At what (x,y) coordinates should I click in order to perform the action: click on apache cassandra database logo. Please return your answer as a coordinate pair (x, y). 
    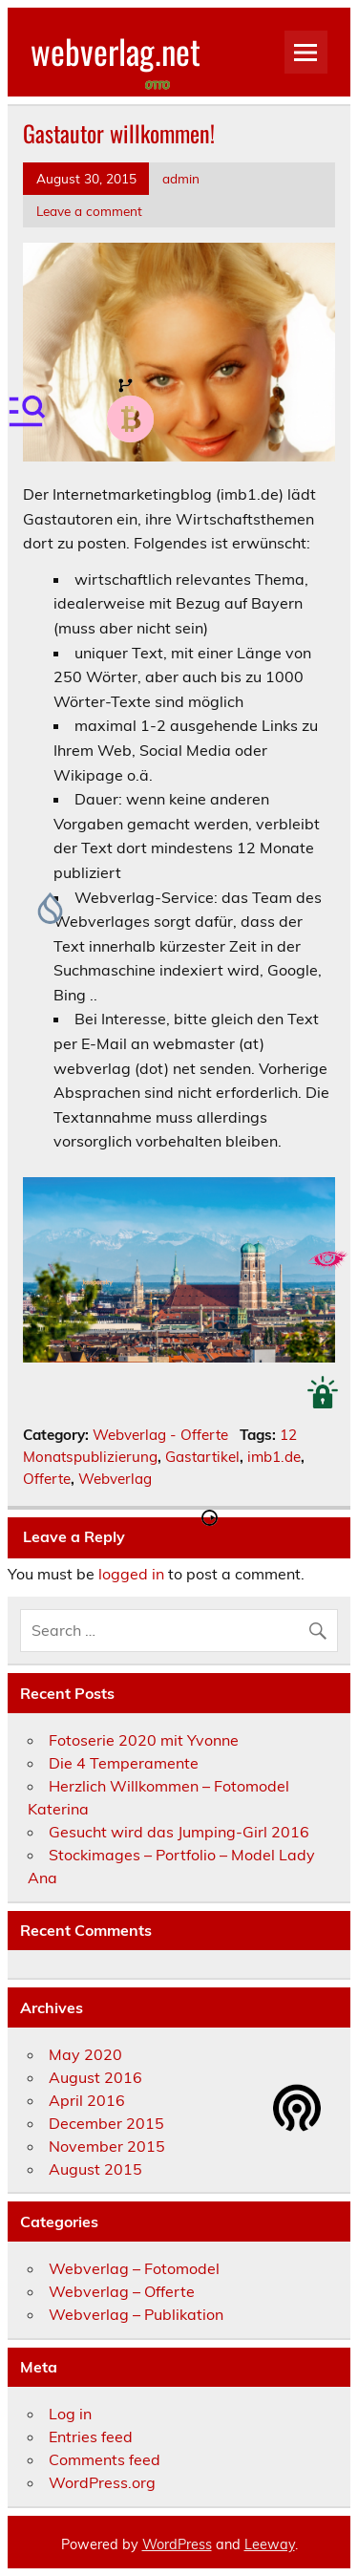
    Looking at the image, I should click on (327, 1260).